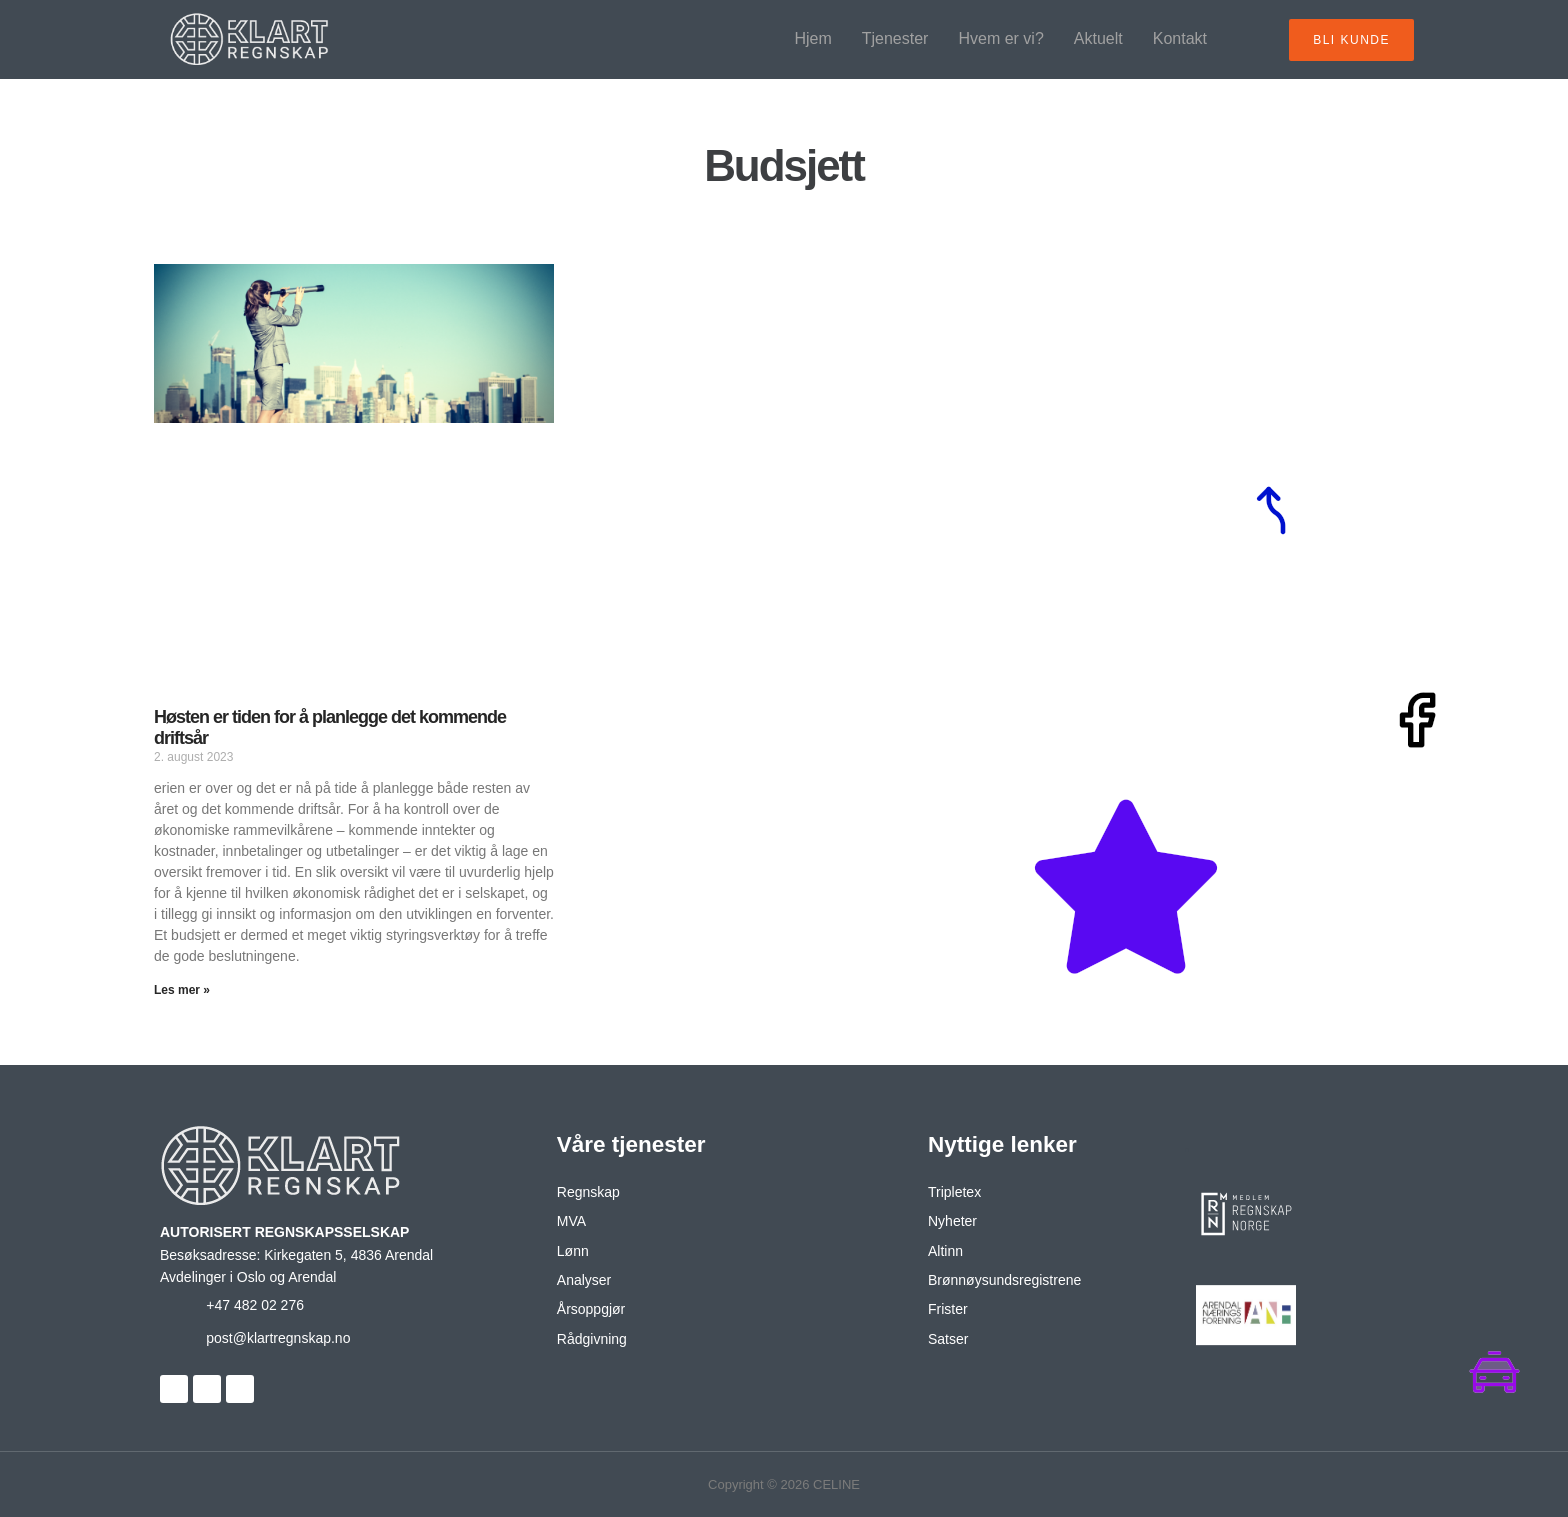 Image resolution: width=1568 pixels, height=1517 pixels. Describe the element at coordinates (1273, 510) in the screenshot. I see `go back to previous screen` at that location.